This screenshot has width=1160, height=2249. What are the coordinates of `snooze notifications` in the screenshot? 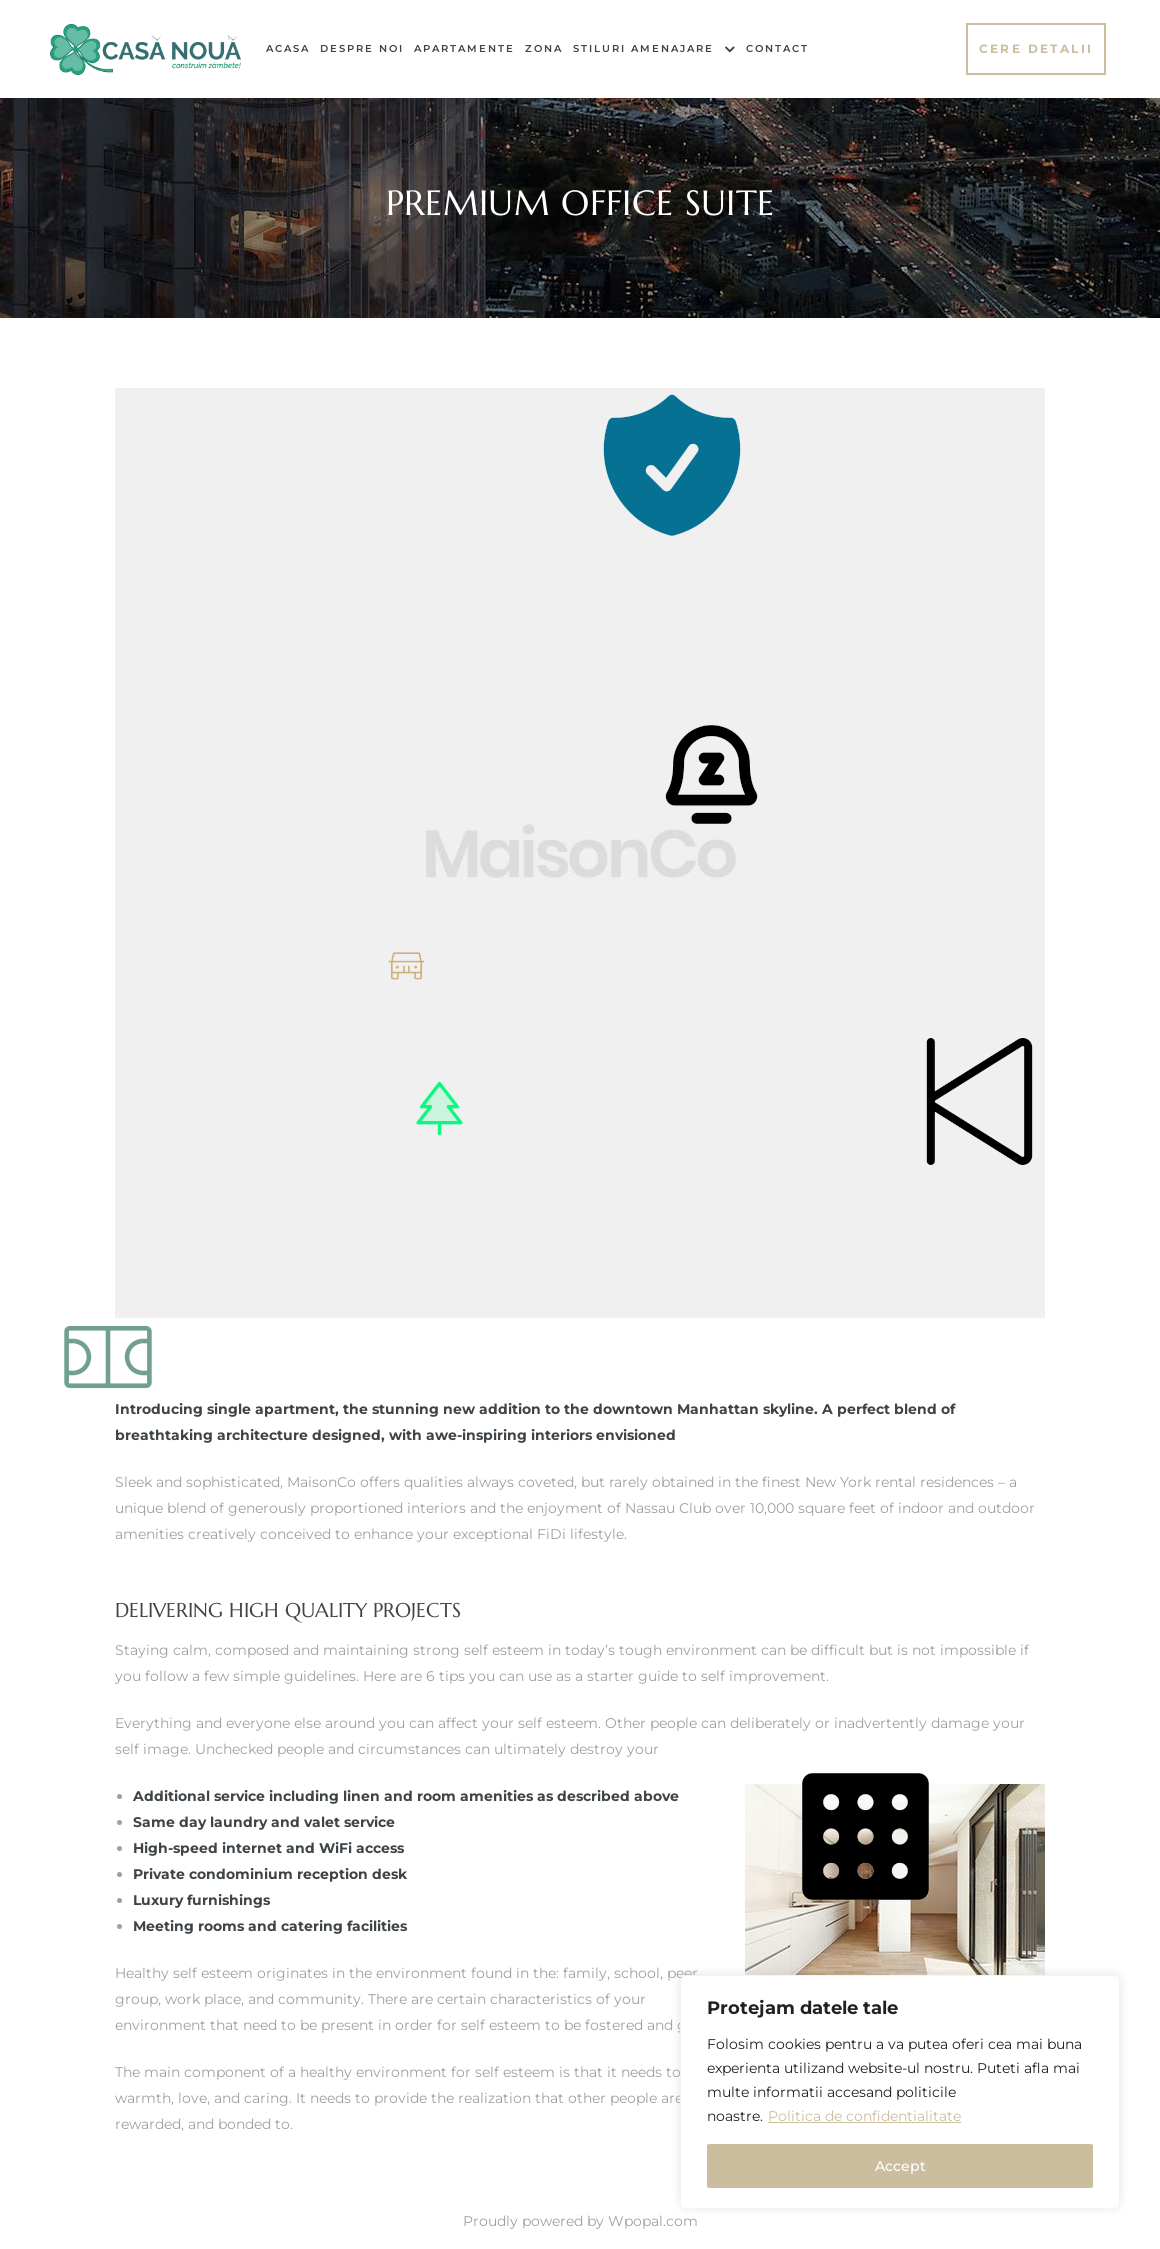 It's located at (711, 774).